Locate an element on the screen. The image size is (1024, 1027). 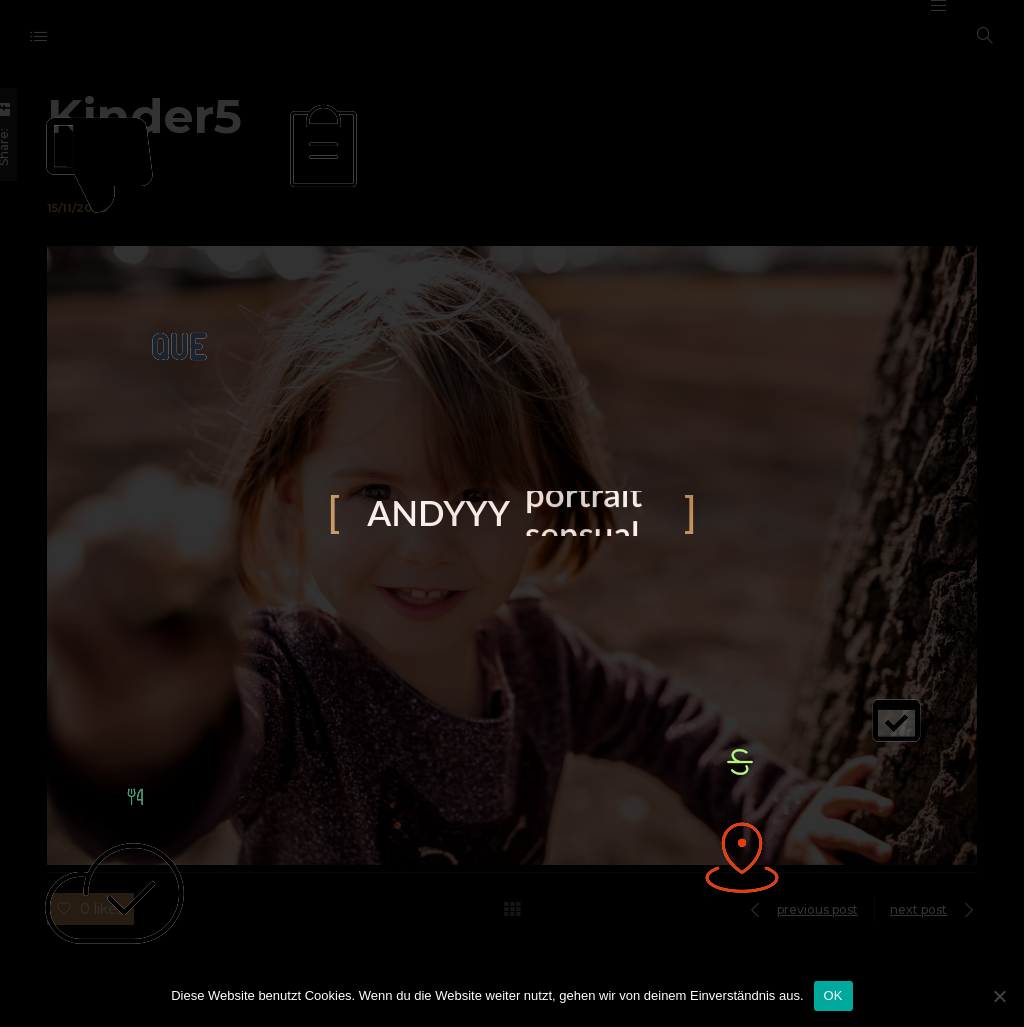
indicates a verified domain or website is located at coordinates (896, 720).